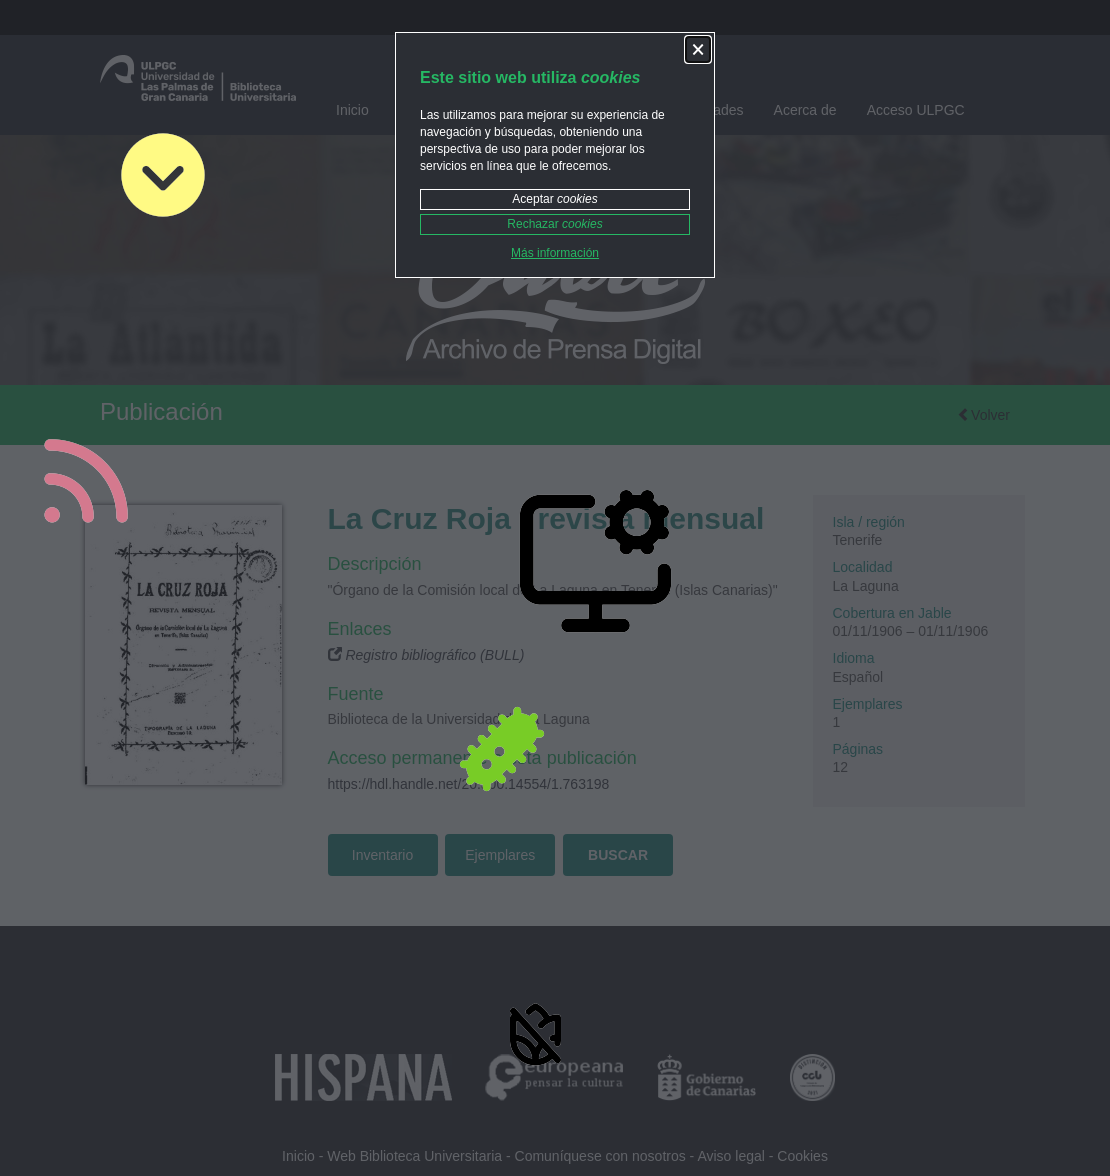 The height and width of the screenshot is (1176, 1110). What do you see at coordinates (535, 1035) in the screenshot?
I see `indicates gluten-free or grain-free option` at bounding box center [535, 1035].